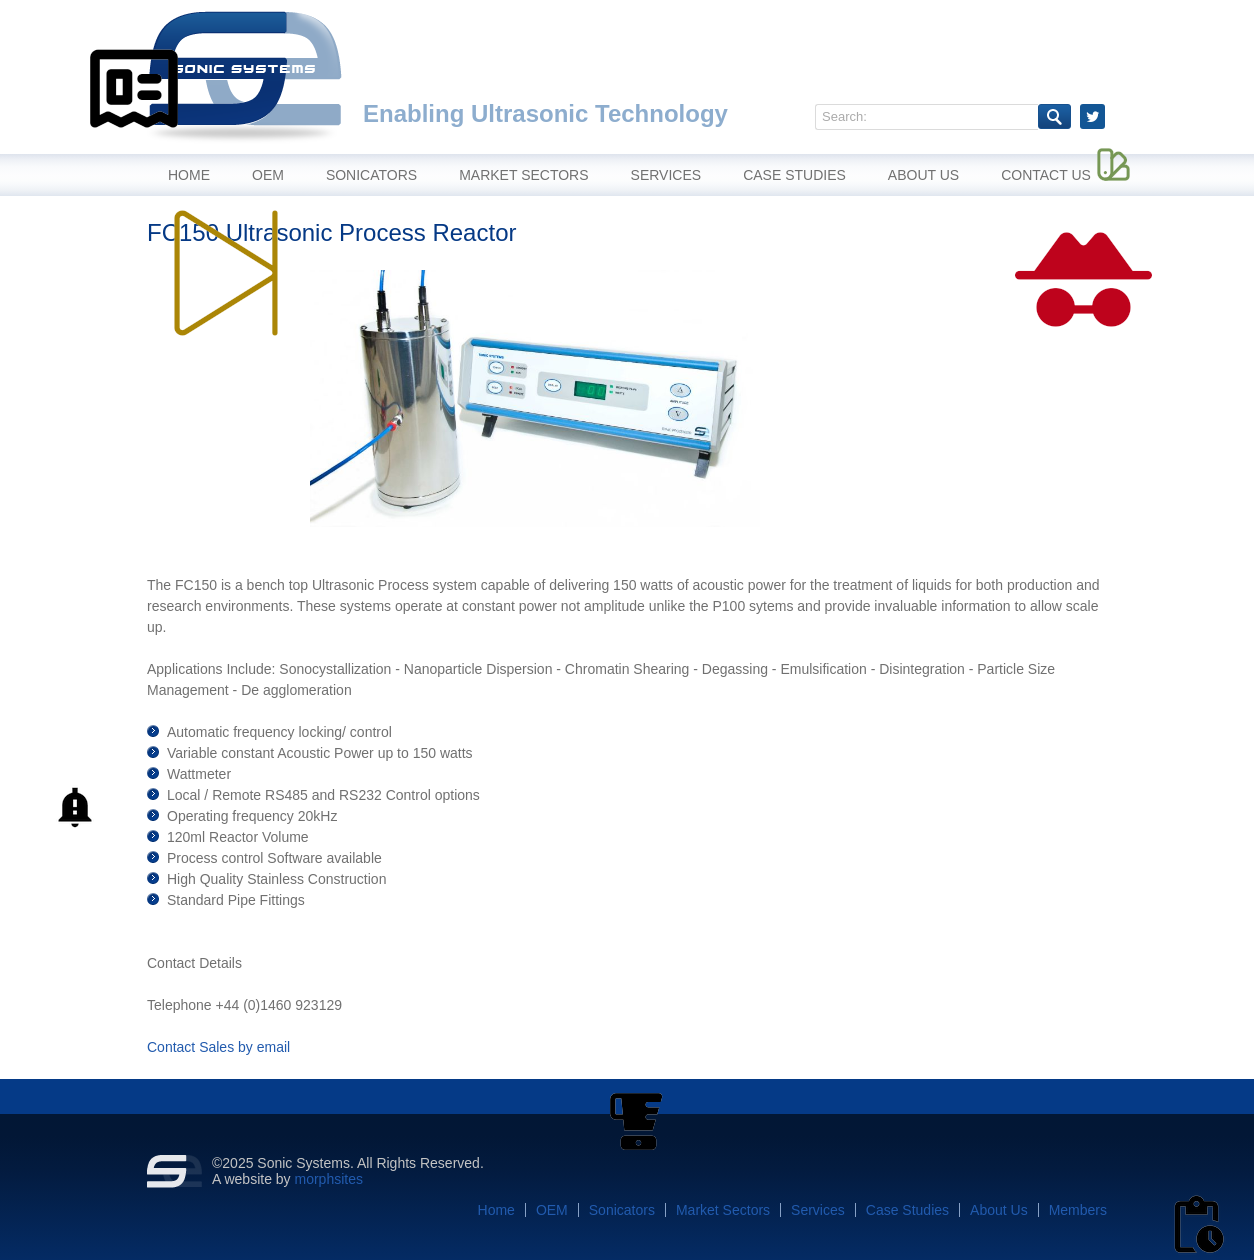 This screenshot has height=1260, width=1254. I want to click on browse color palette or theme options, so click(1113, 164).